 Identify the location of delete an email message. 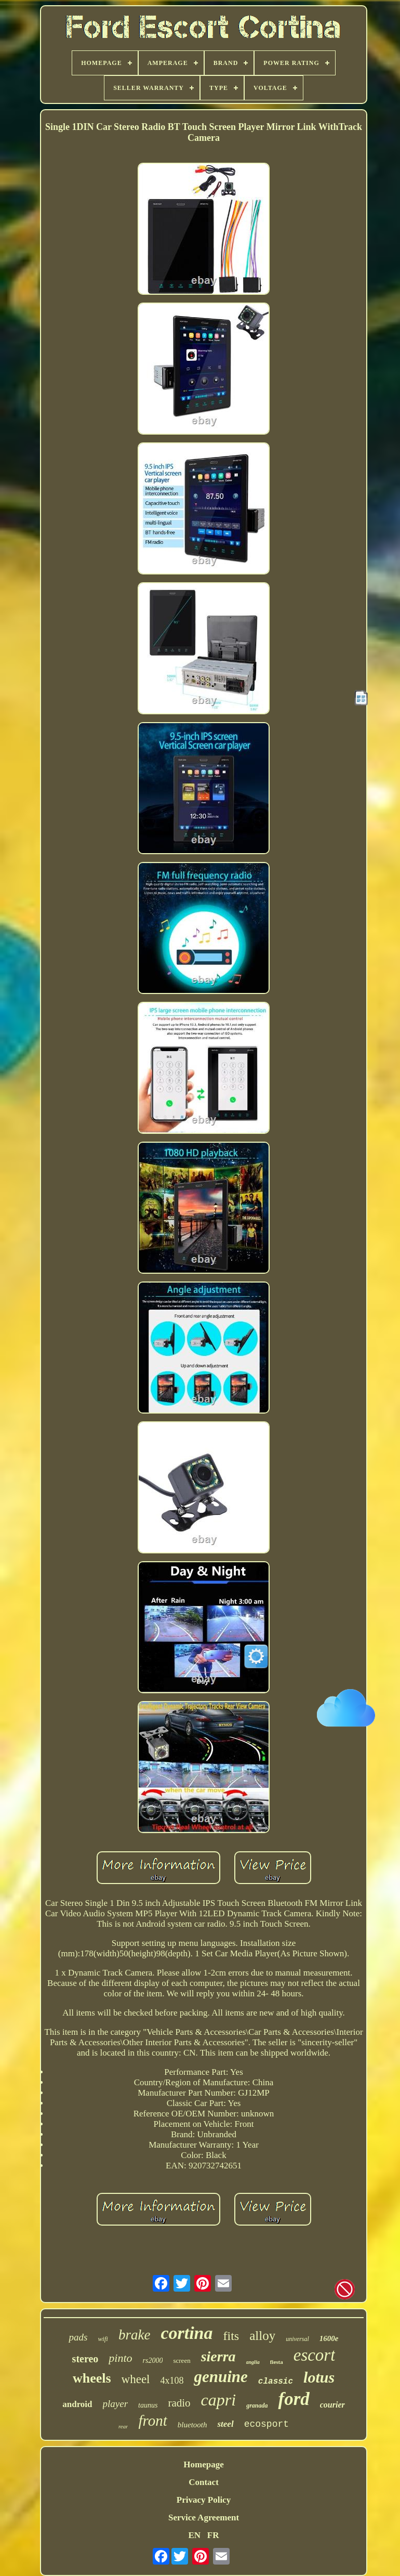
(344, 2289).